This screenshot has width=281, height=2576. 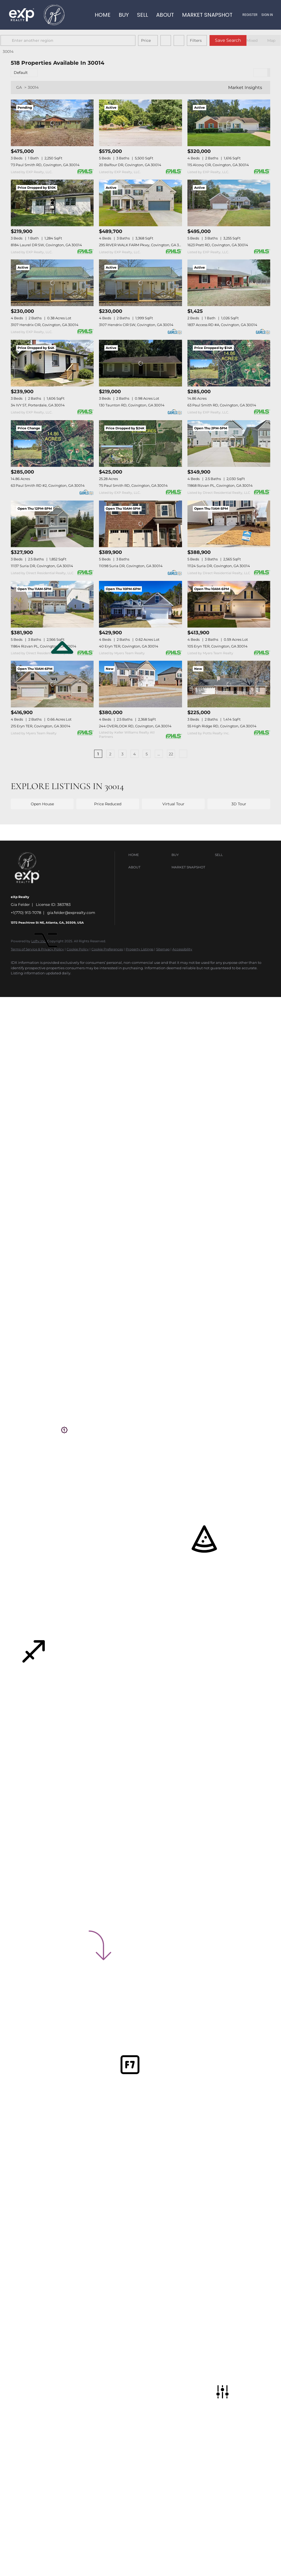 What do you see at coordinates (100, 1945) in the screenshot?
I see `indicates a redirect or forward action` at bounding box center [100, 1945].